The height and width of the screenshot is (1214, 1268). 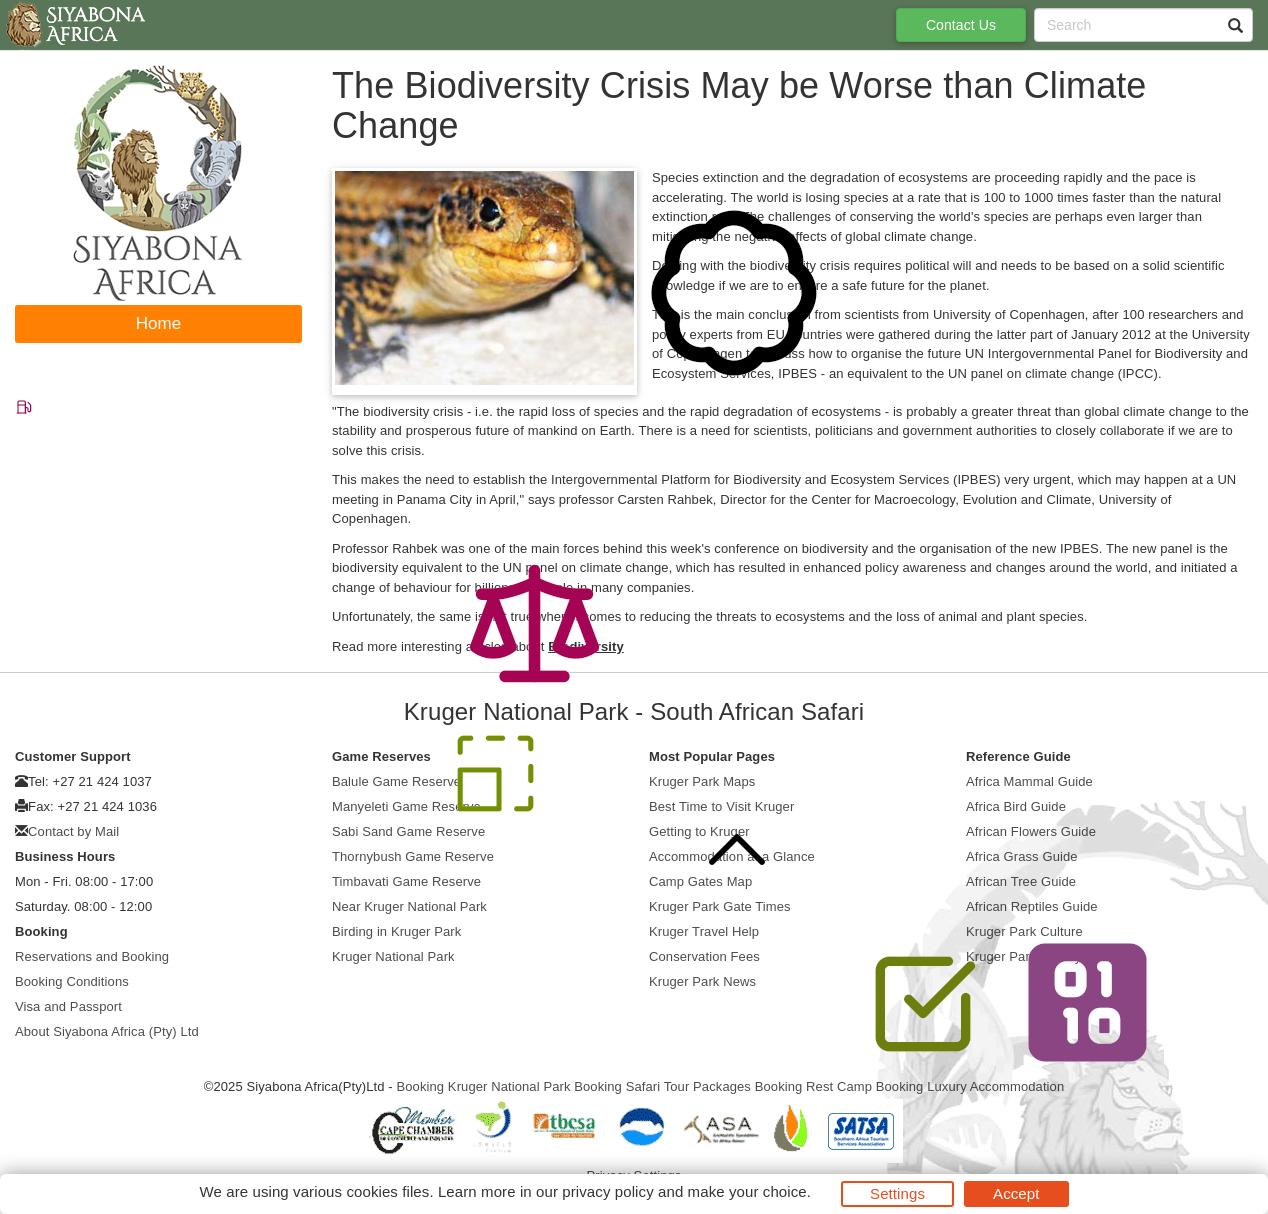 What do you see at coordinates (734, 293) in the screenshot?
I see `indicates a badge or achievement placeholder` at bounding box center [734, 293].